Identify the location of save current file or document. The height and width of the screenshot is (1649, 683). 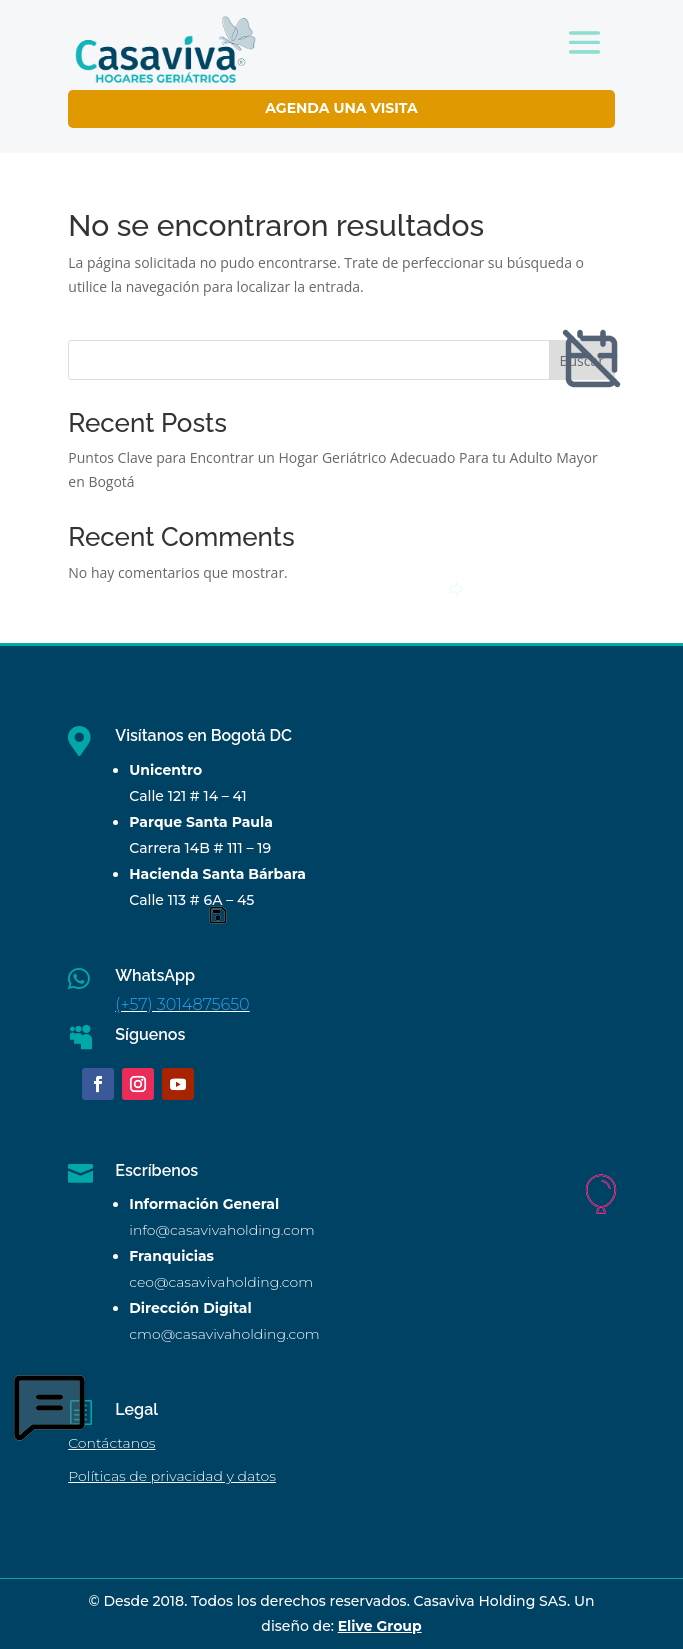
(218, 915).